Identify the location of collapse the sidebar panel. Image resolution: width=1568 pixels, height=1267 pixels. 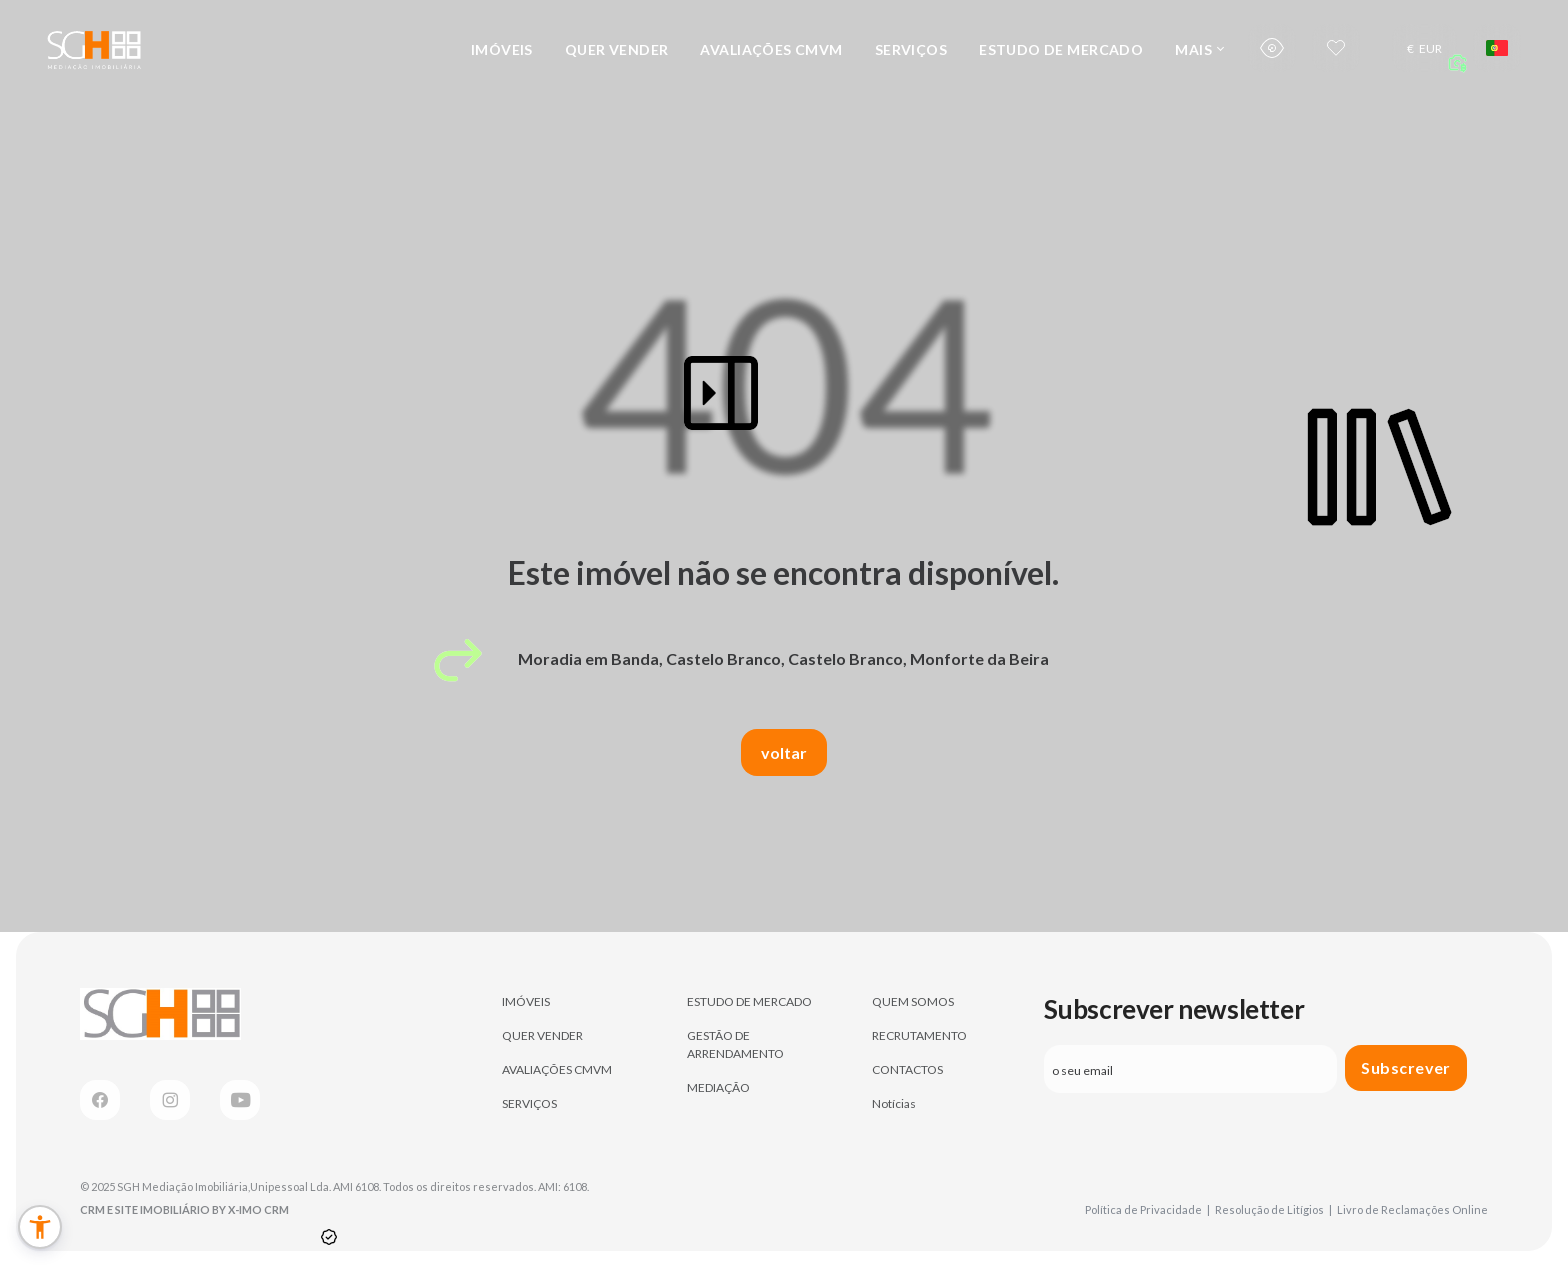
(721, 393).